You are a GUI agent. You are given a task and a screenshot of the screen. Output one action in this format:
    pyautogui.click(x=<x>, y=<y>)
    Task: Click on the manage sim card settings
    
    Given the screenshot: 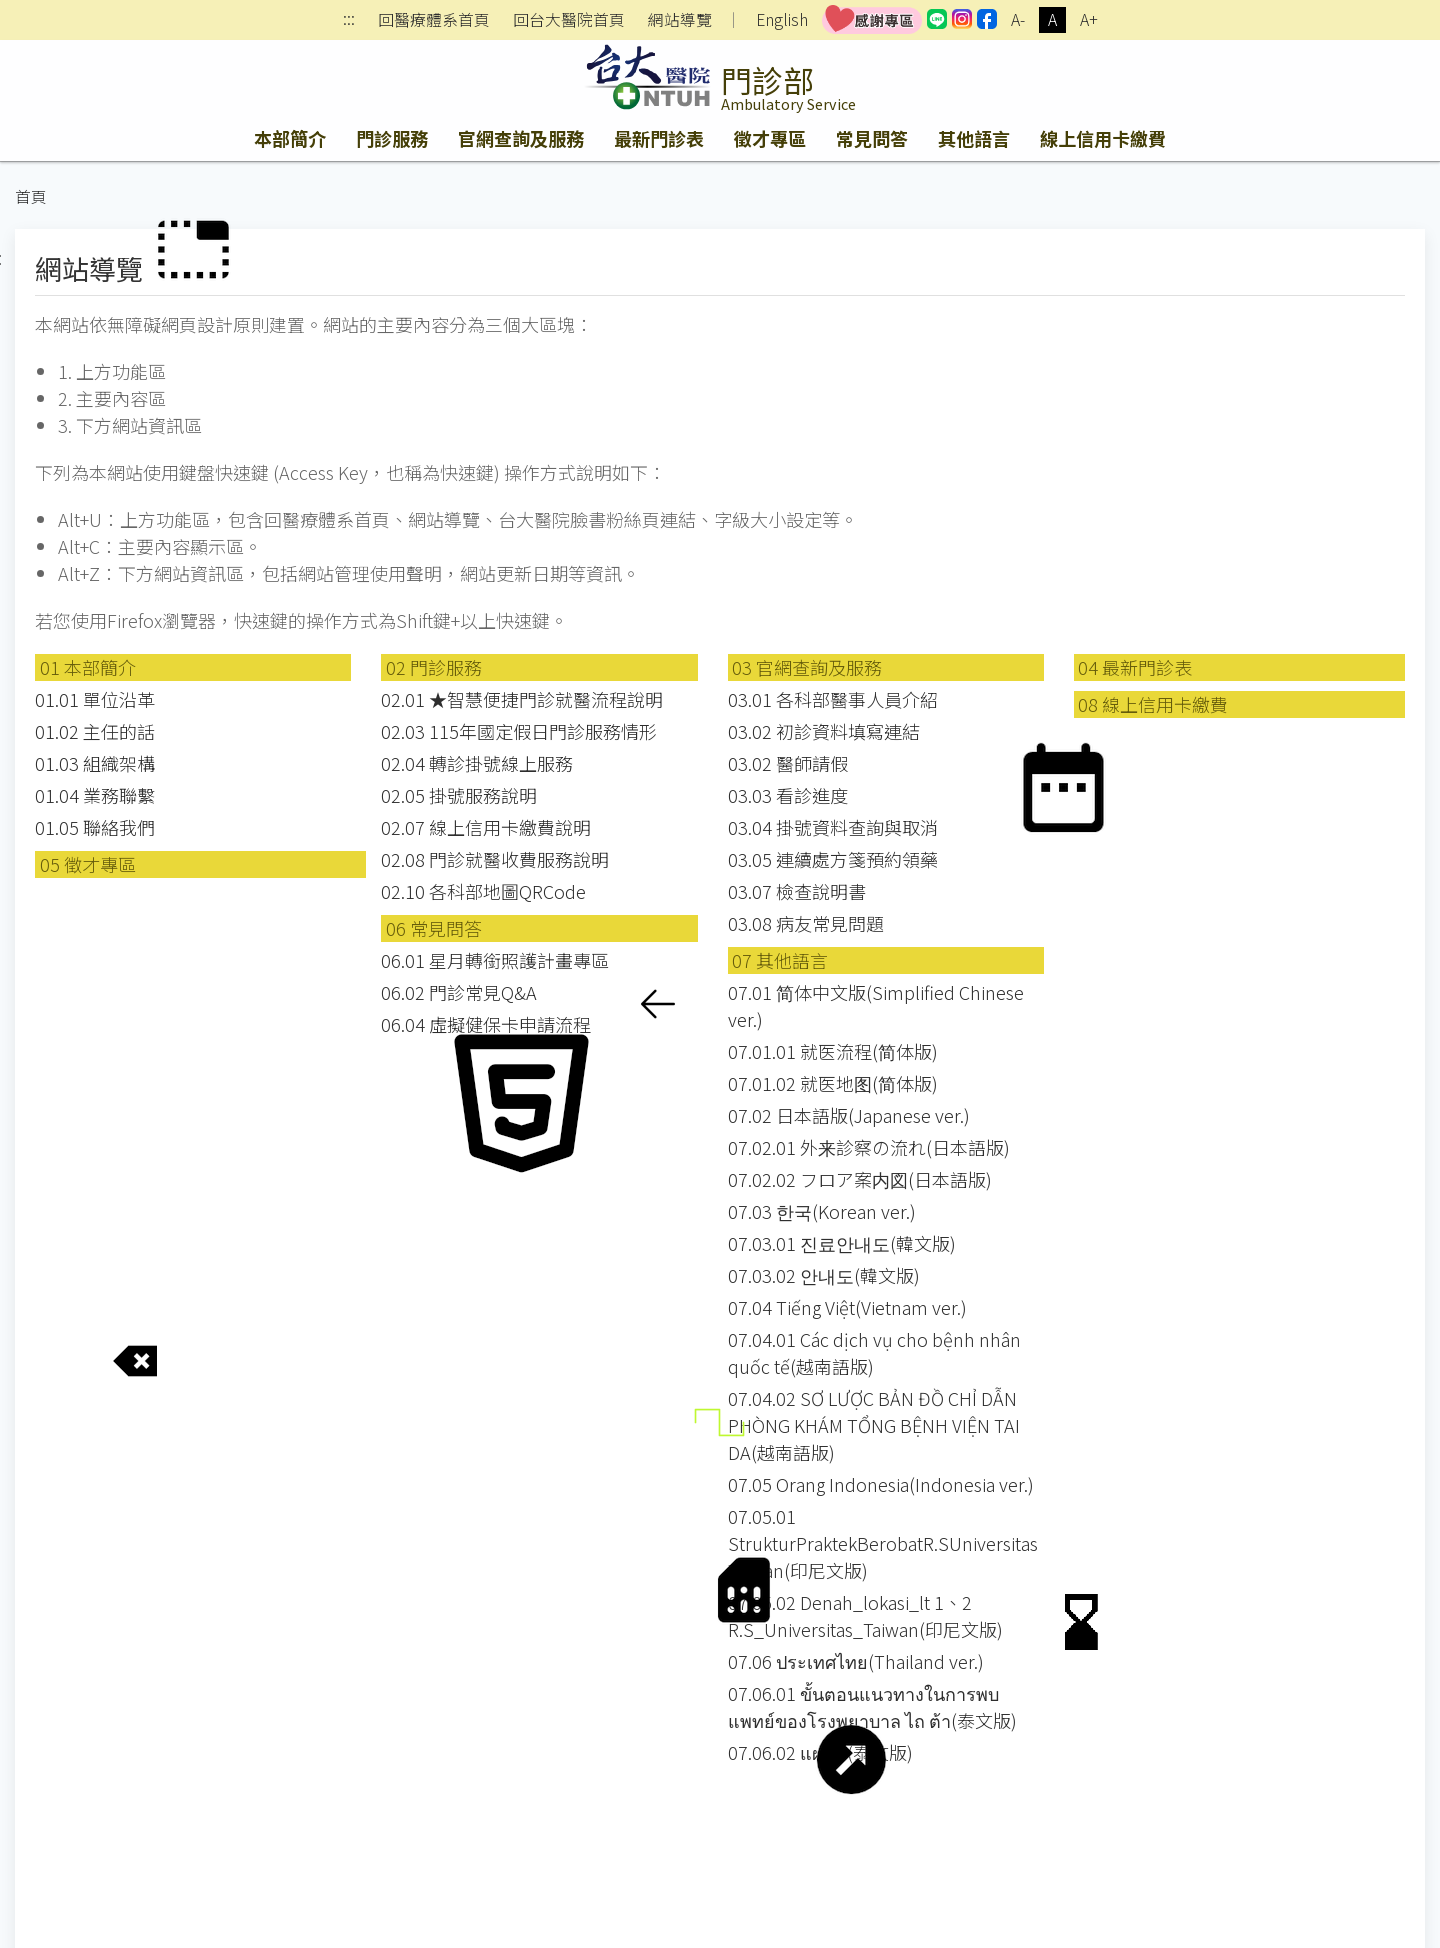 What is the action you would take?
    pyautogui.click(x=744, y=1590)
    